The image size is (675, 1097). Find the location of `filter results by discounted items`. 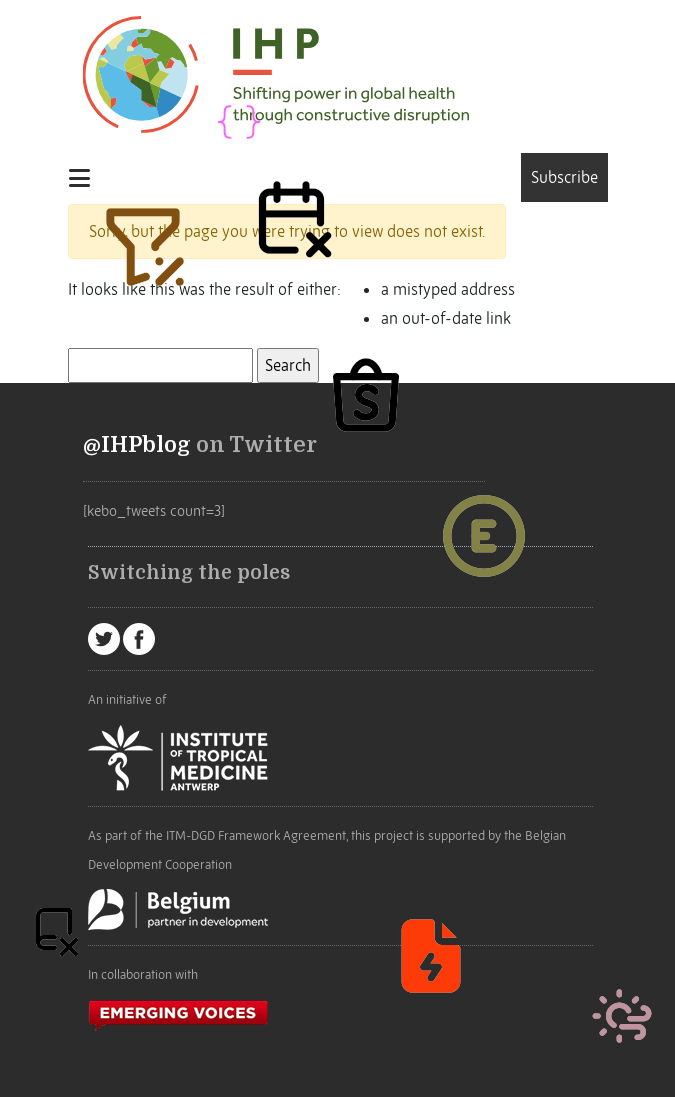

filter results by discounted items is located at coordinates (143, 245).